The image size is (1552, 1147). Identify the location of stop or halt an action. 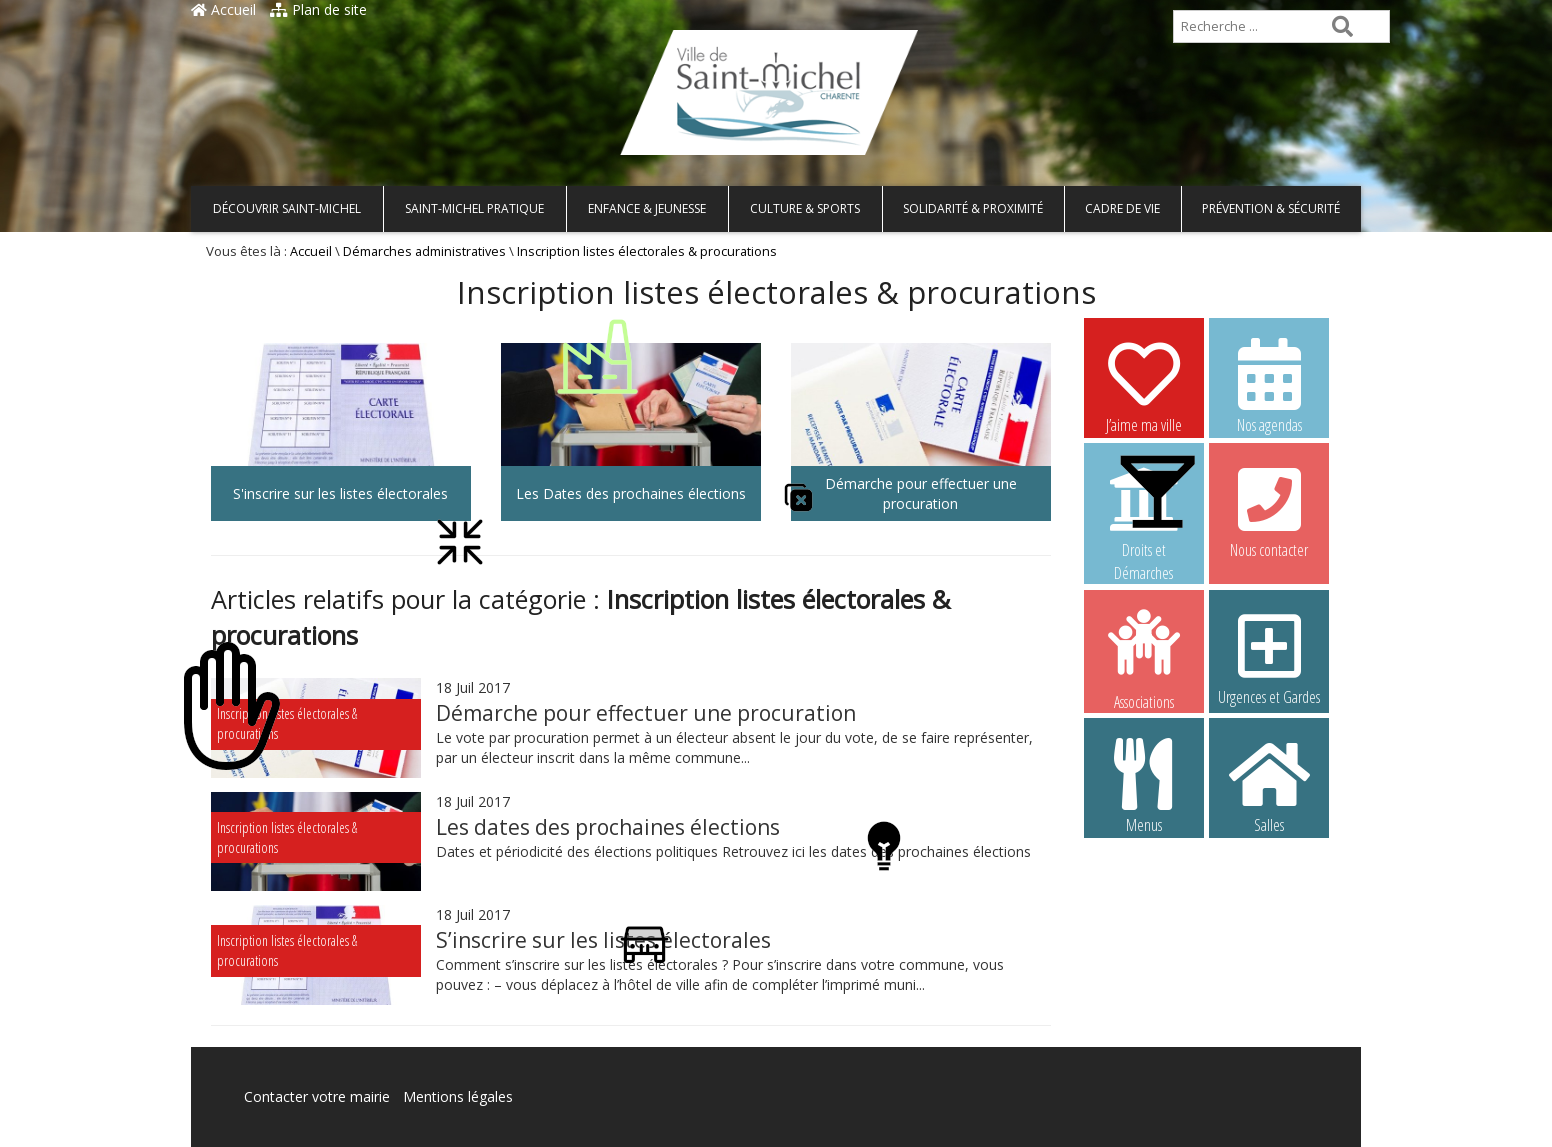
(232, 706).